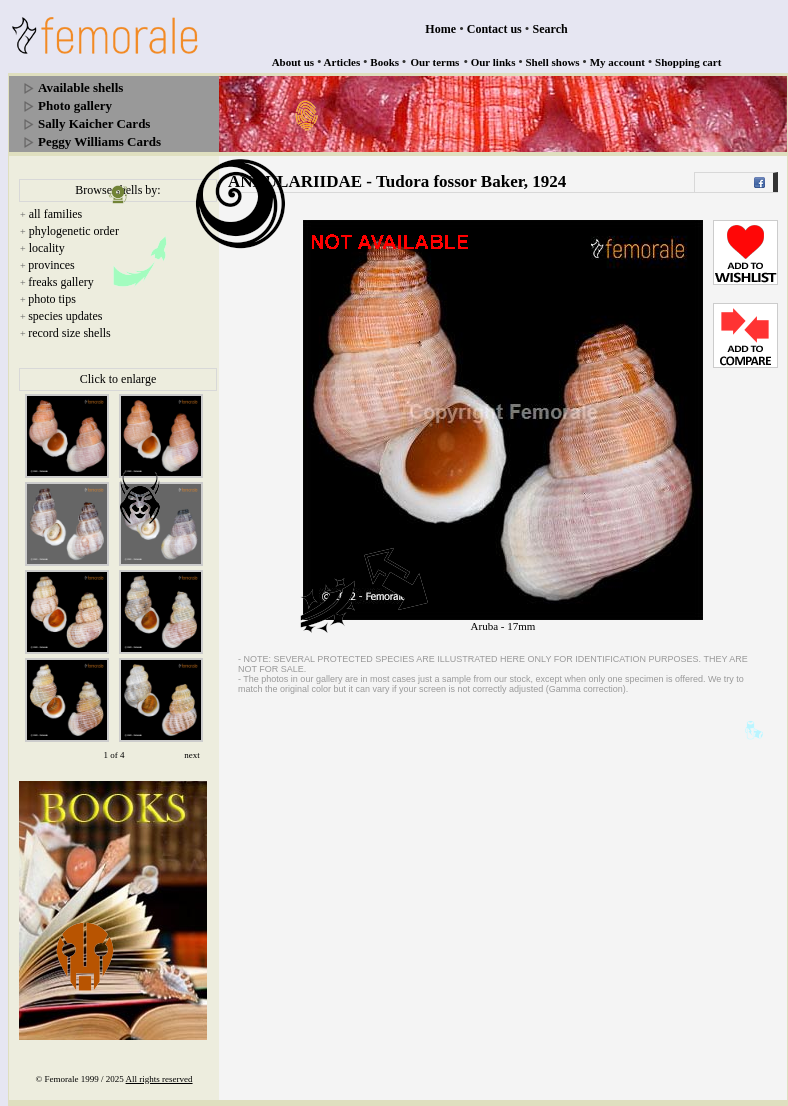 This screenshot has height=1106, width=788. What do you see at coordinates (396, 579) in the screenshot?
I see `switch between two states or modes` at bounding box center [396, 579].